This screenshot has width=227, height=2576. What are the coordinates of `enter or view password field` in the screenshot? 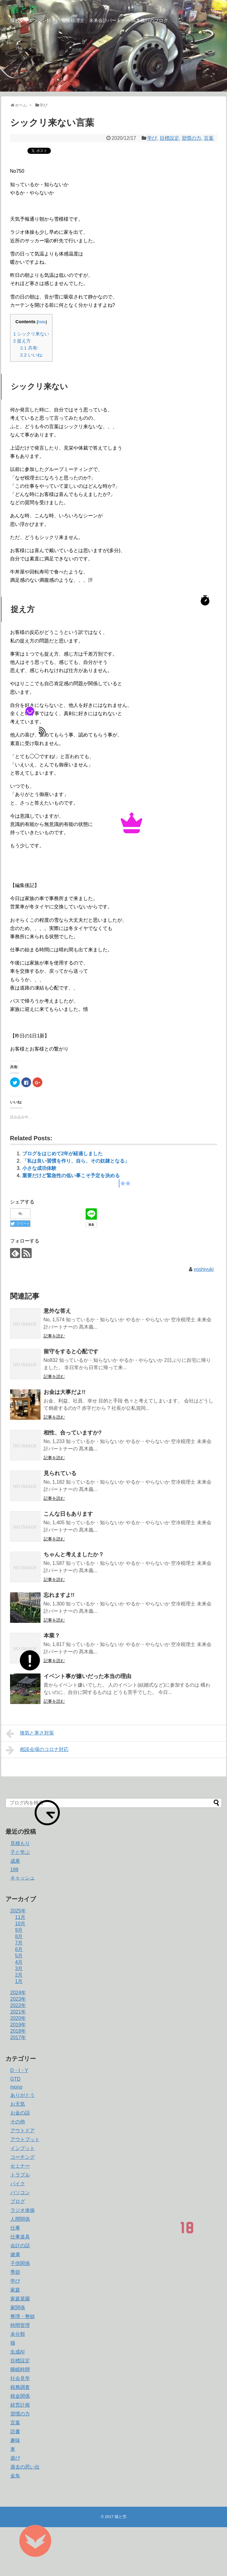 It's located at (124, 1183).